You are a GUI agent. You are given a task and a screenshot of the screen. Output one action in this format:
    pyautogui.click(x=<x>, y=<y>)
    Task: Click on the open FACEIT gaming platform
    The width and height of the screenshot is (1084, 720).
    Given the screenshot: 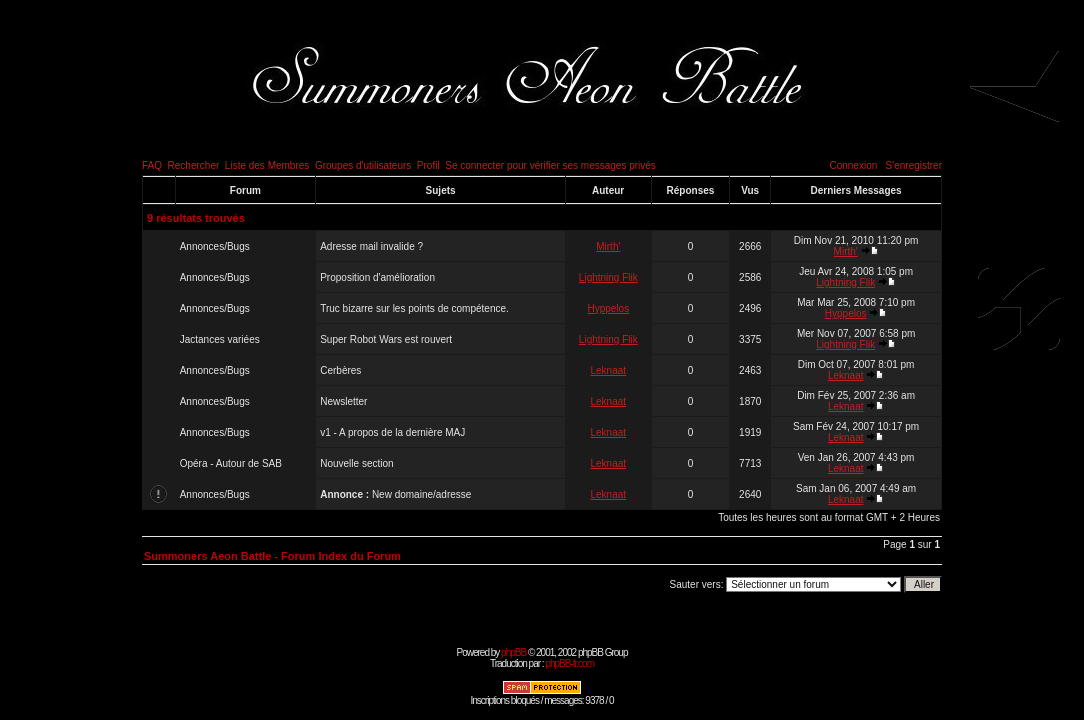 What is the action you would take?
    pyautogui.click(x=1014, y=86)
    